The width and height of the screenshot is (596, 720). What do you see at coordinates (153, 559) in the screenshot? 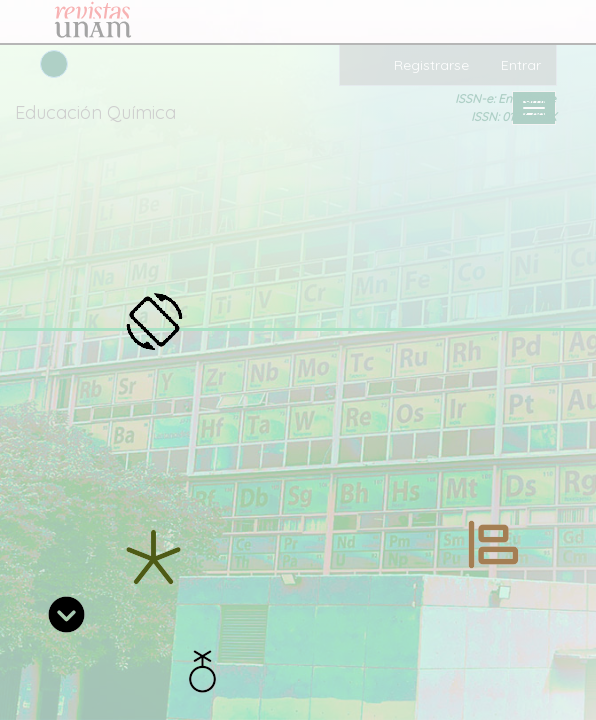
I see `indicates a required field in a form` at bounding box center [153, 559].